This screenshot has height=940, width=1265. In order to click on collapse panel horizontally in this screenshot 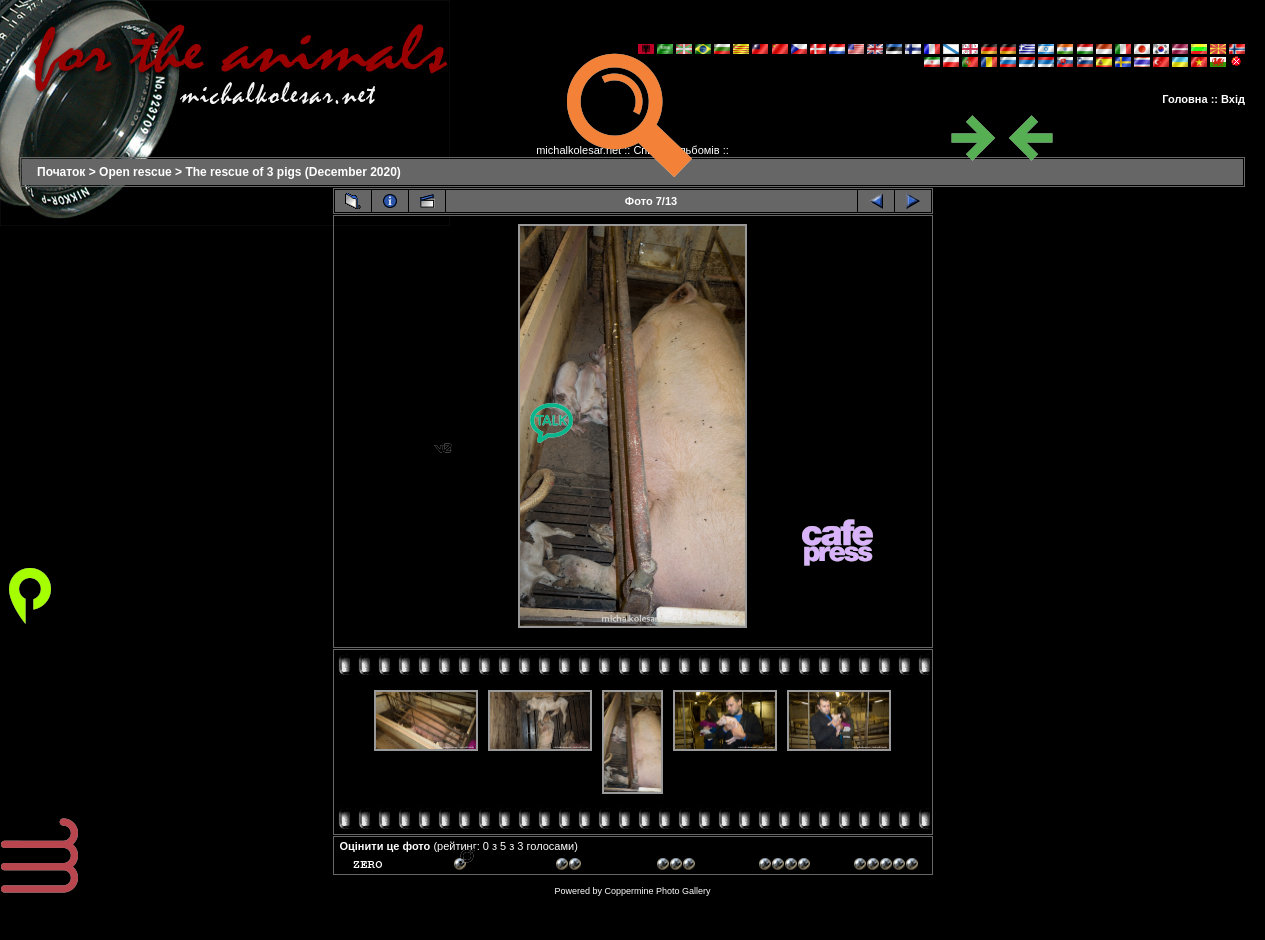, I will do `click(1002, 138)`.